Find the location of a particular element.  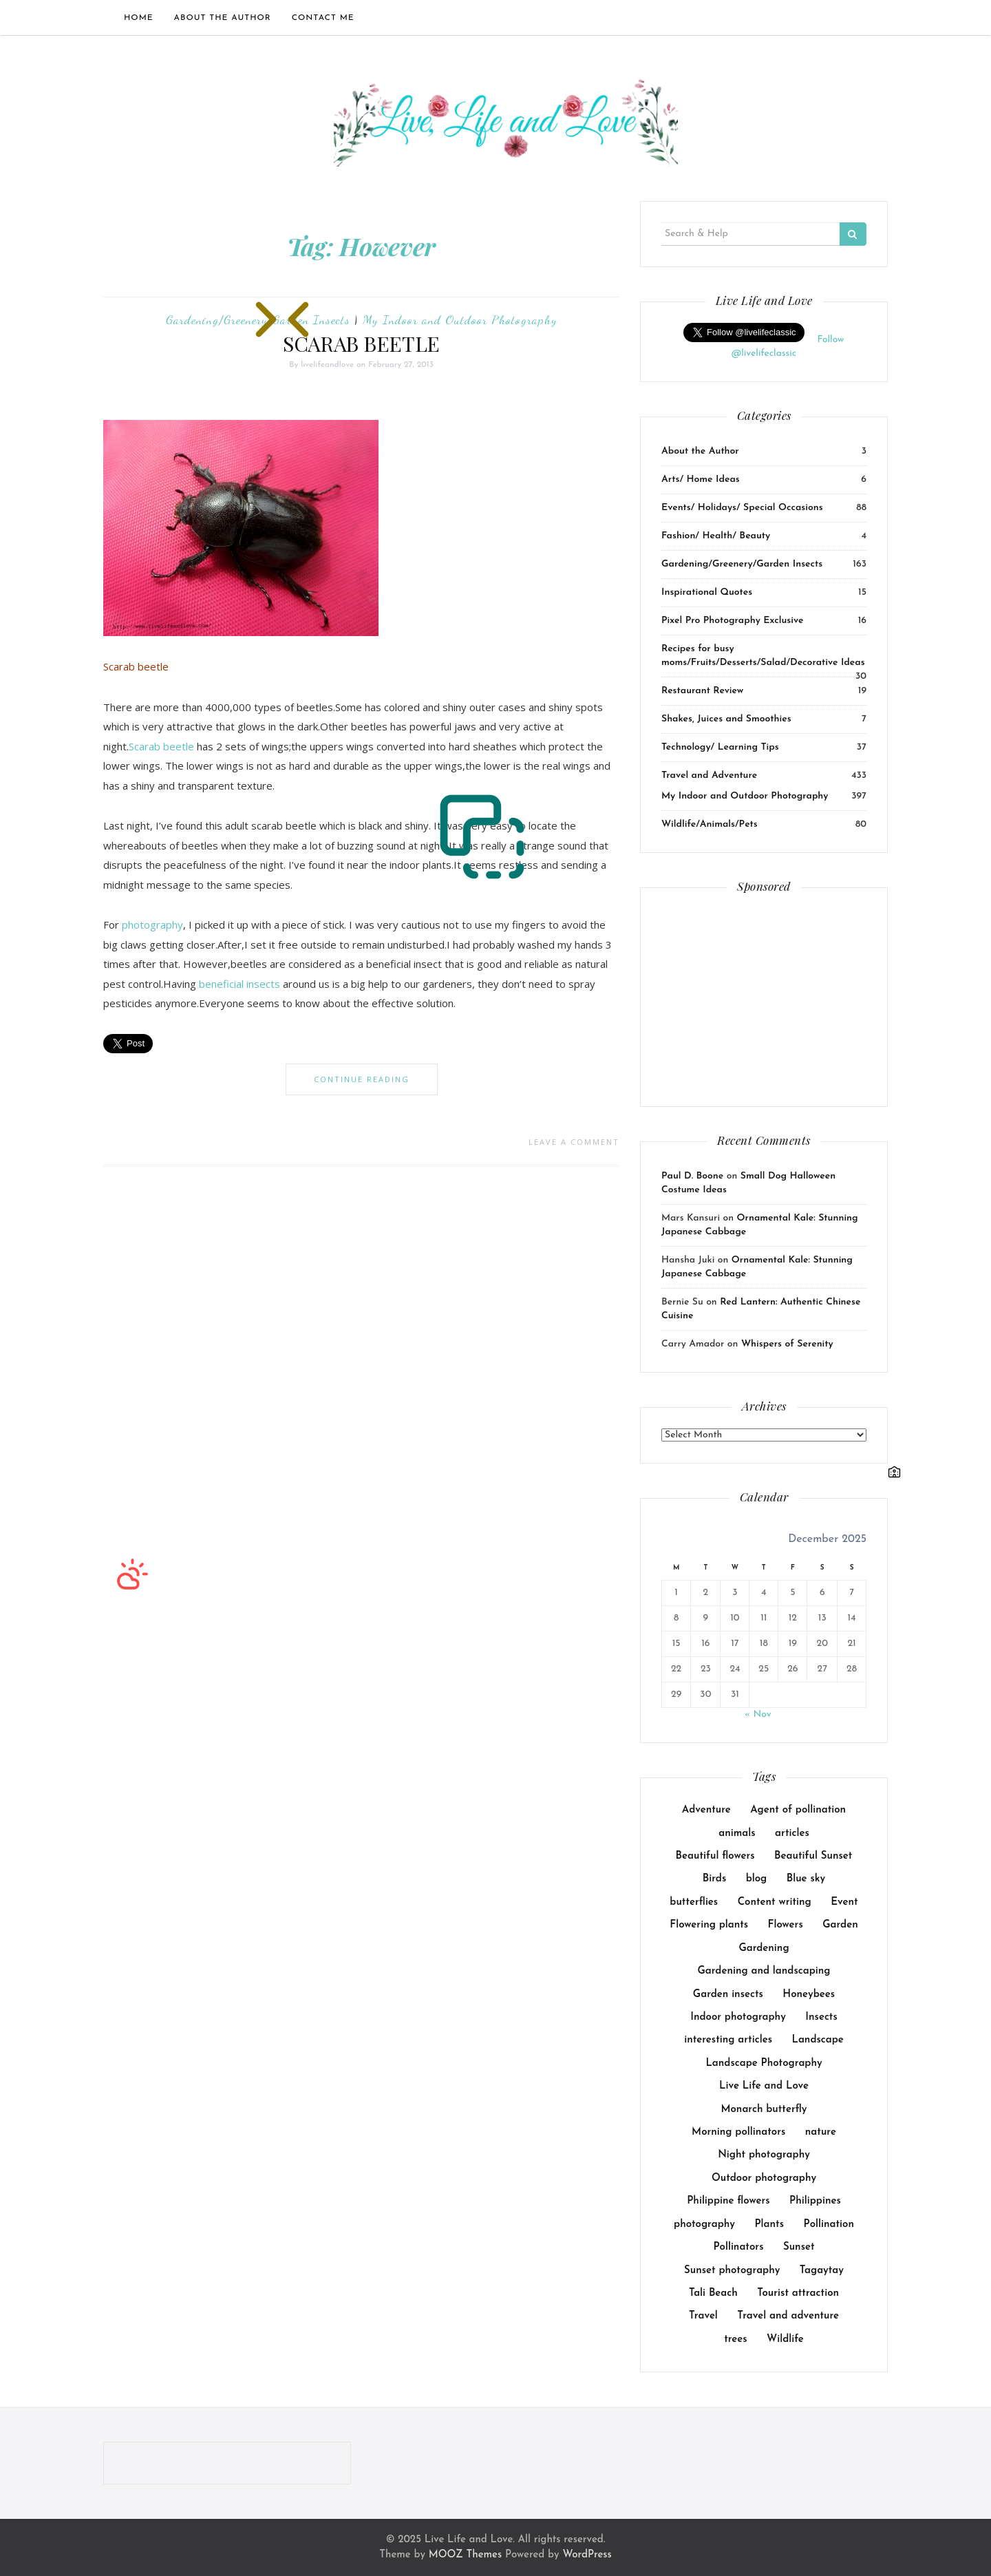

view current weather conditions is located at coordinates (132, 1574).